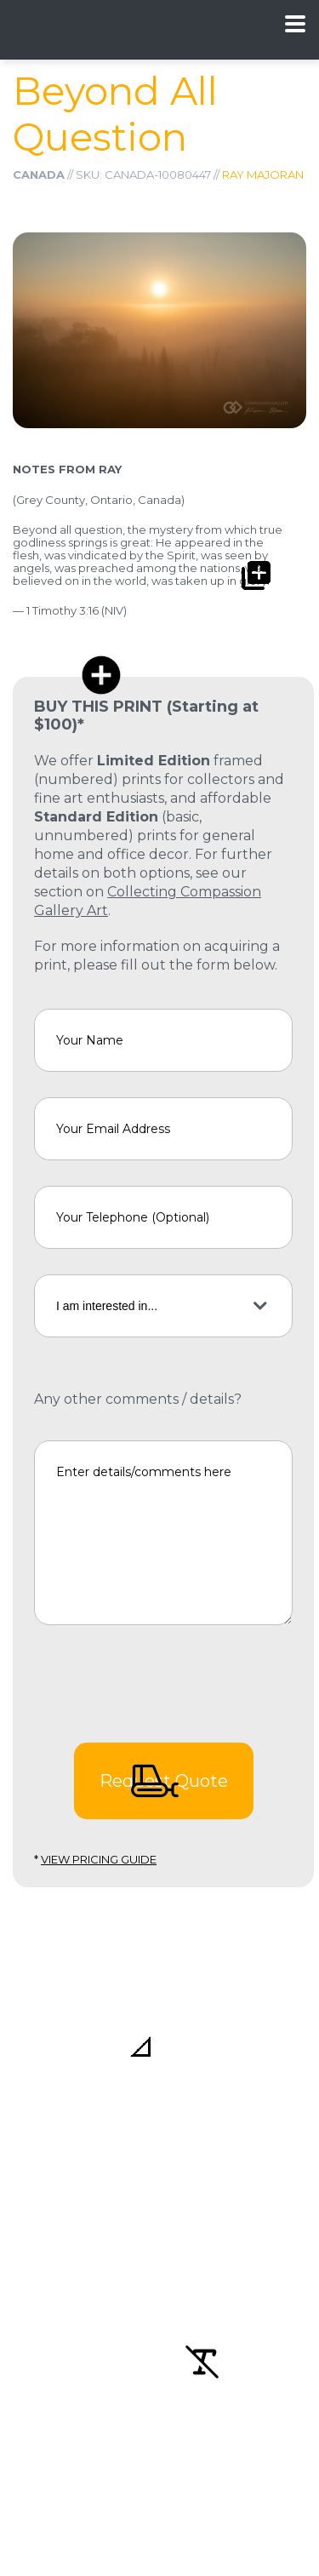 Image resolution: width=319 pixels, height=2576 pixels. I want to click on construction or building in progress, so click(155, 1781).